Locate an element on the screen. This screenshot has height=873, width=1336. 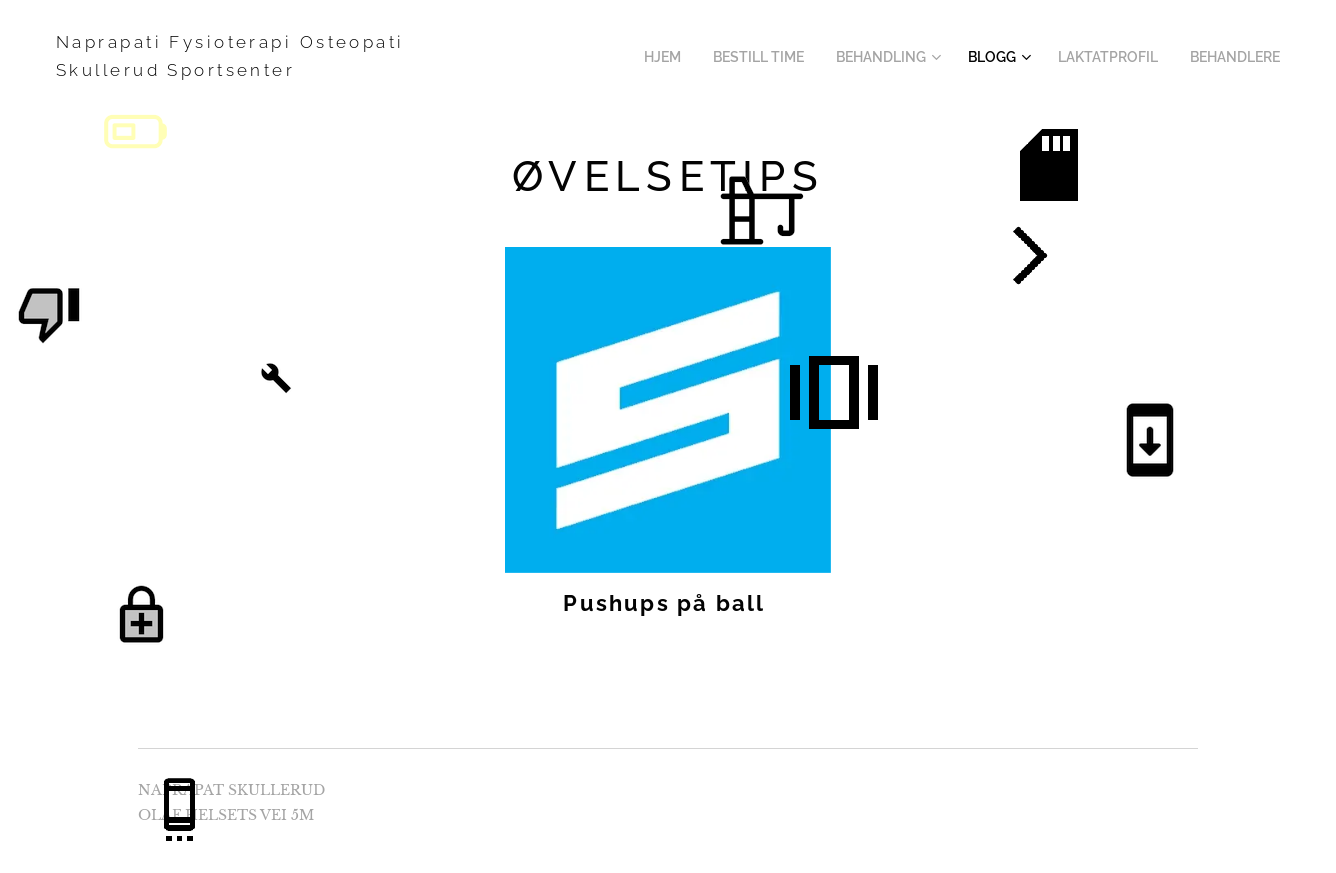
indicates enhanced or additional security protection is located at coordinates (141, 615).